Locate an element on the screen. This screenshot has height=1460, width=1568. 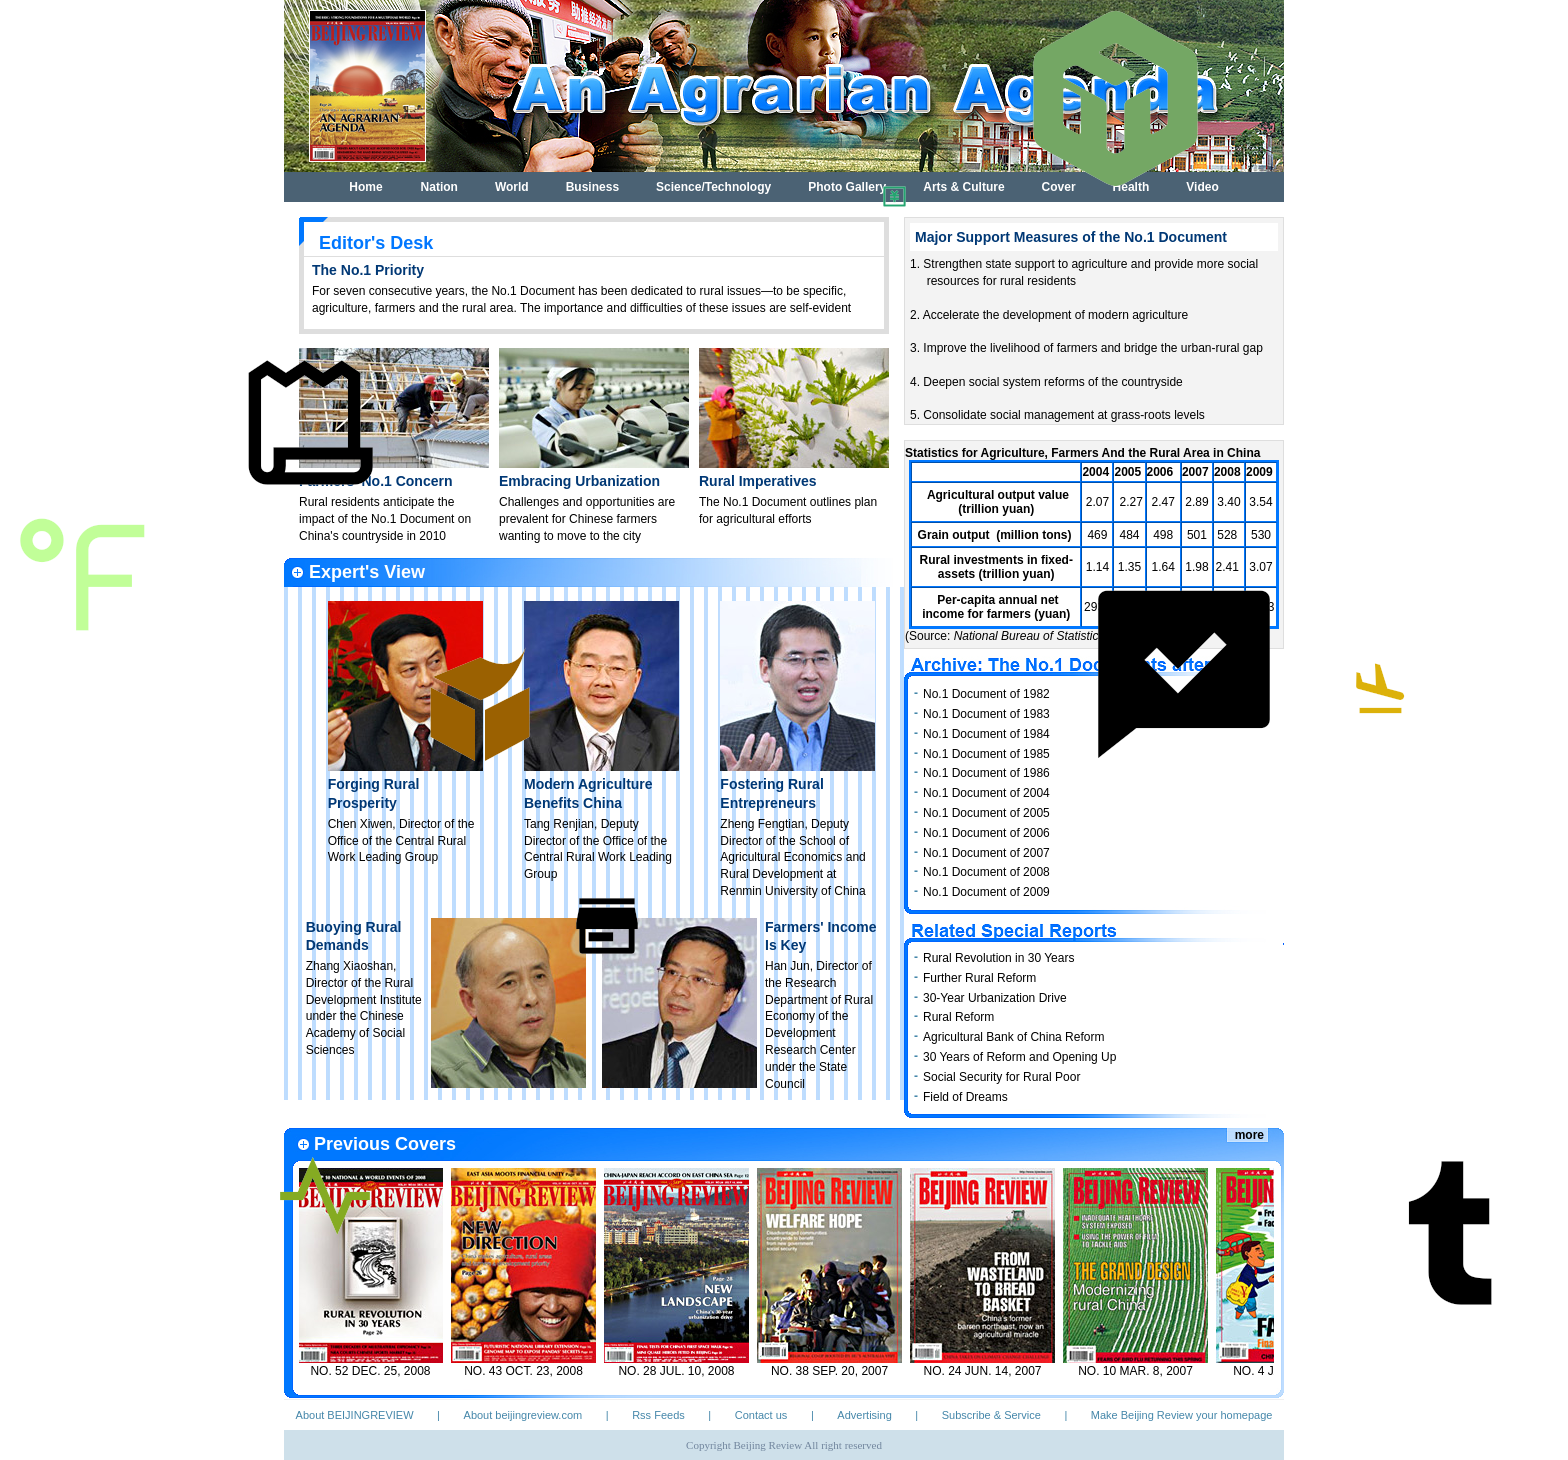
access Chinese yuan payment options is located at coordinates (894, 196).